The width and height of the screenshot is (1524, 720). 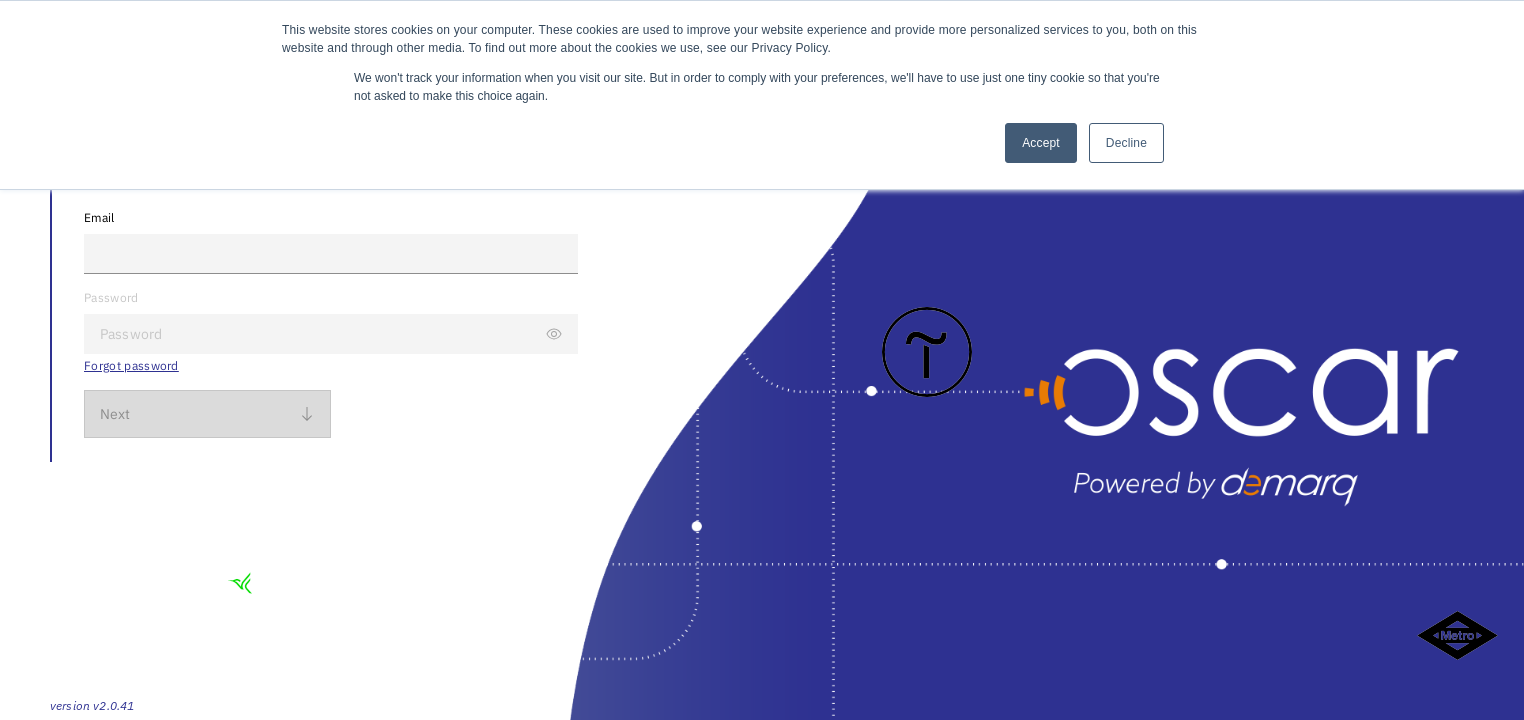 What do you see at coordinates (927, 352) in the screenshot?
I see `tilda publishing logo` at bounding box center [927, 352].